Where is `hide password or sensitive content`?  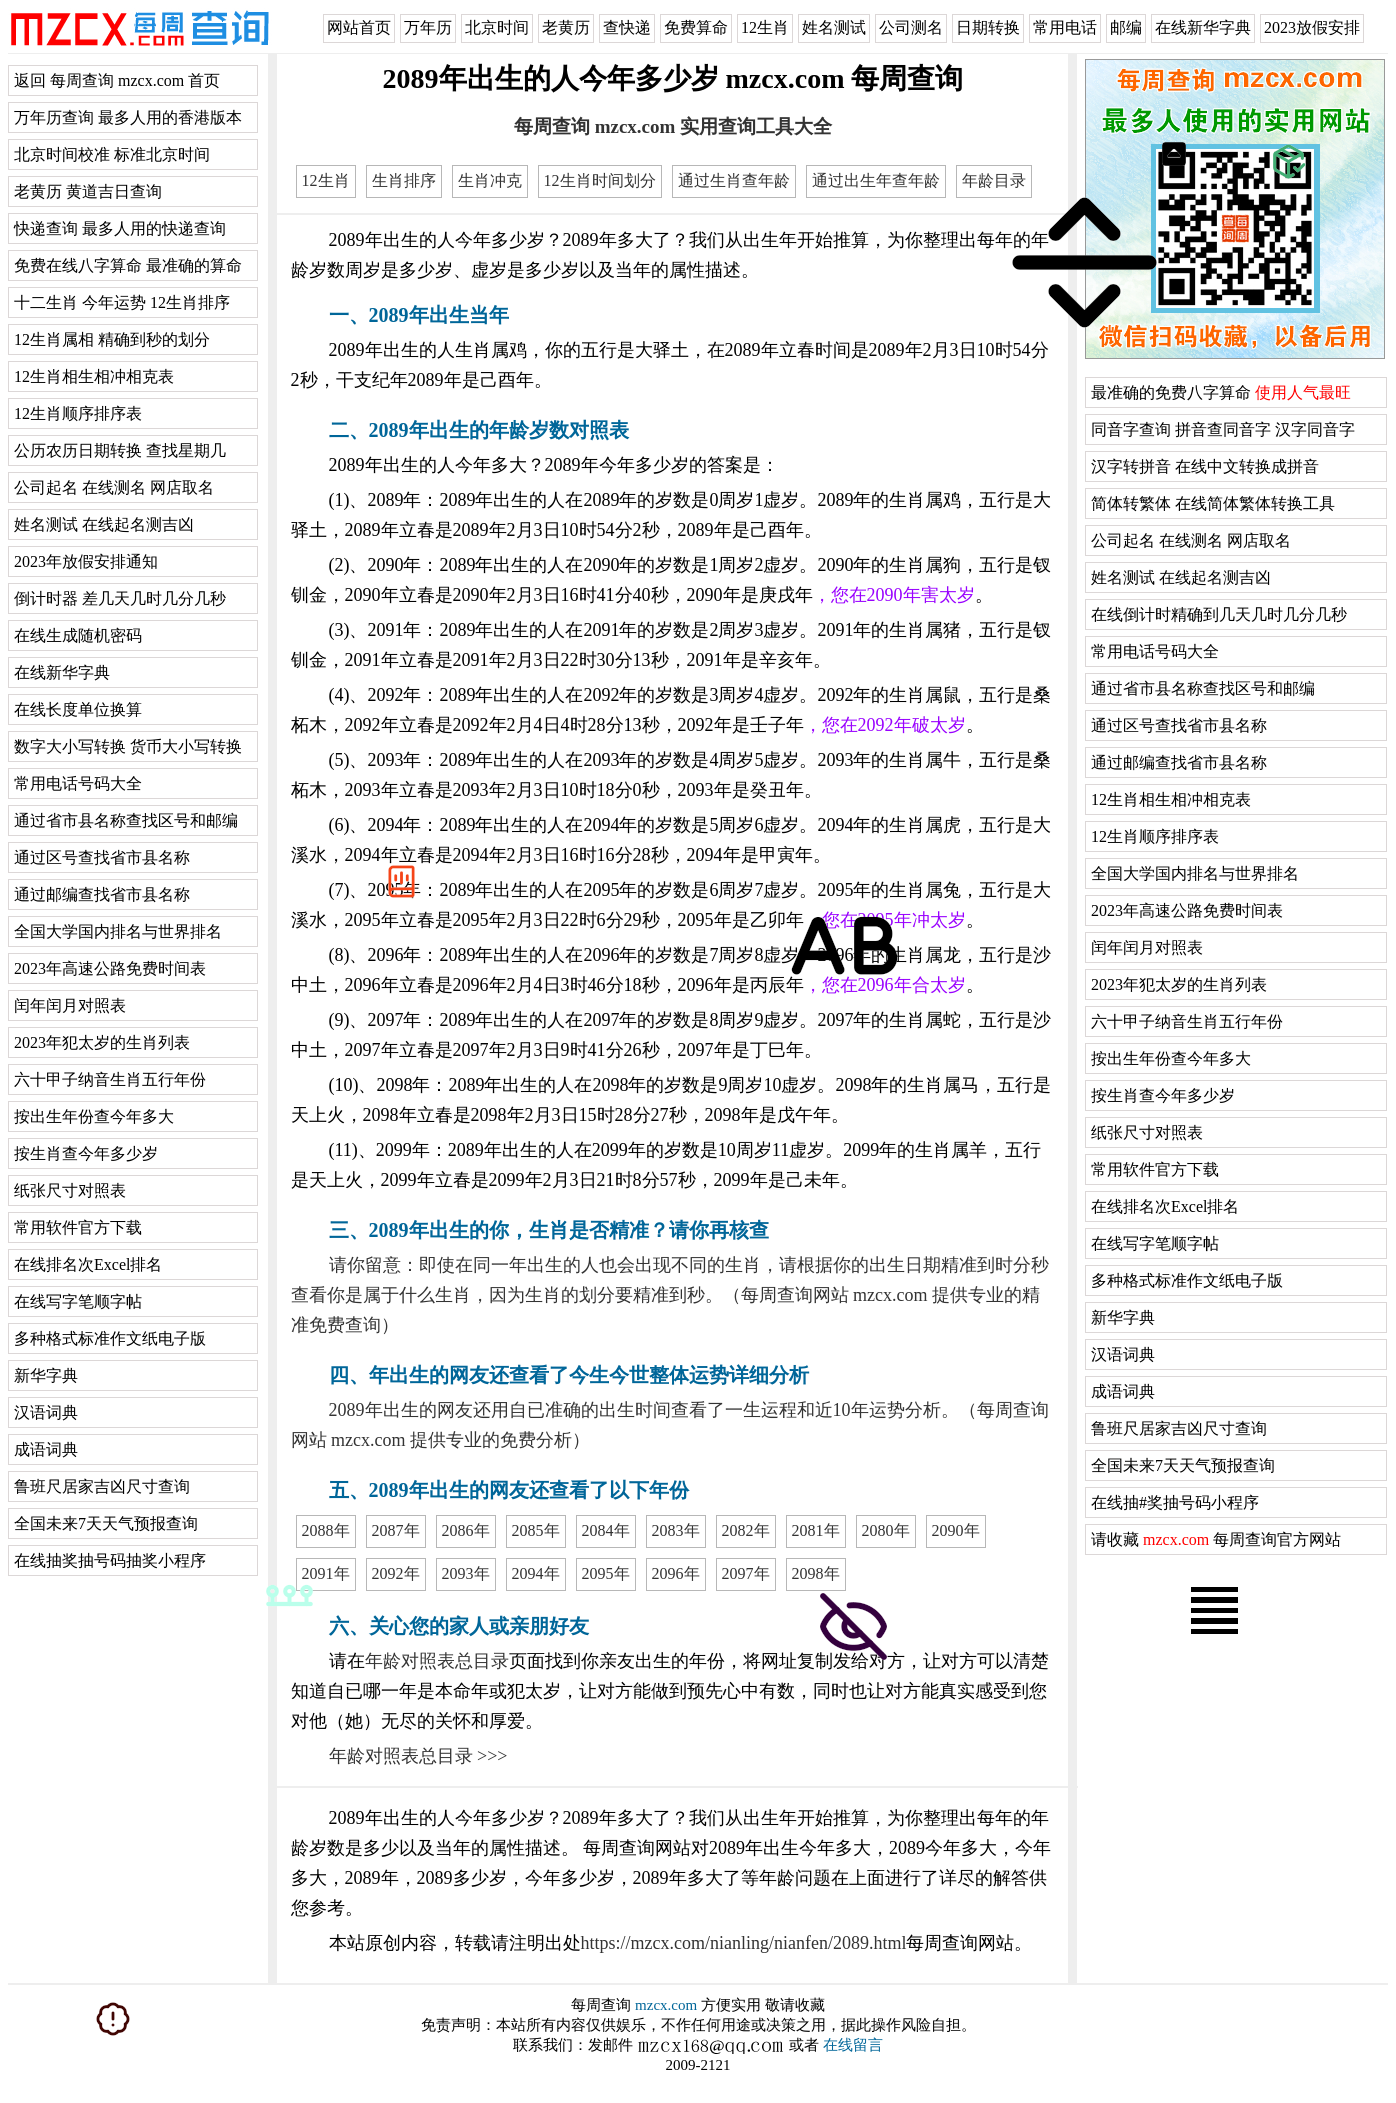
hide password or sensitive content is located at coordinates (853, 1626).